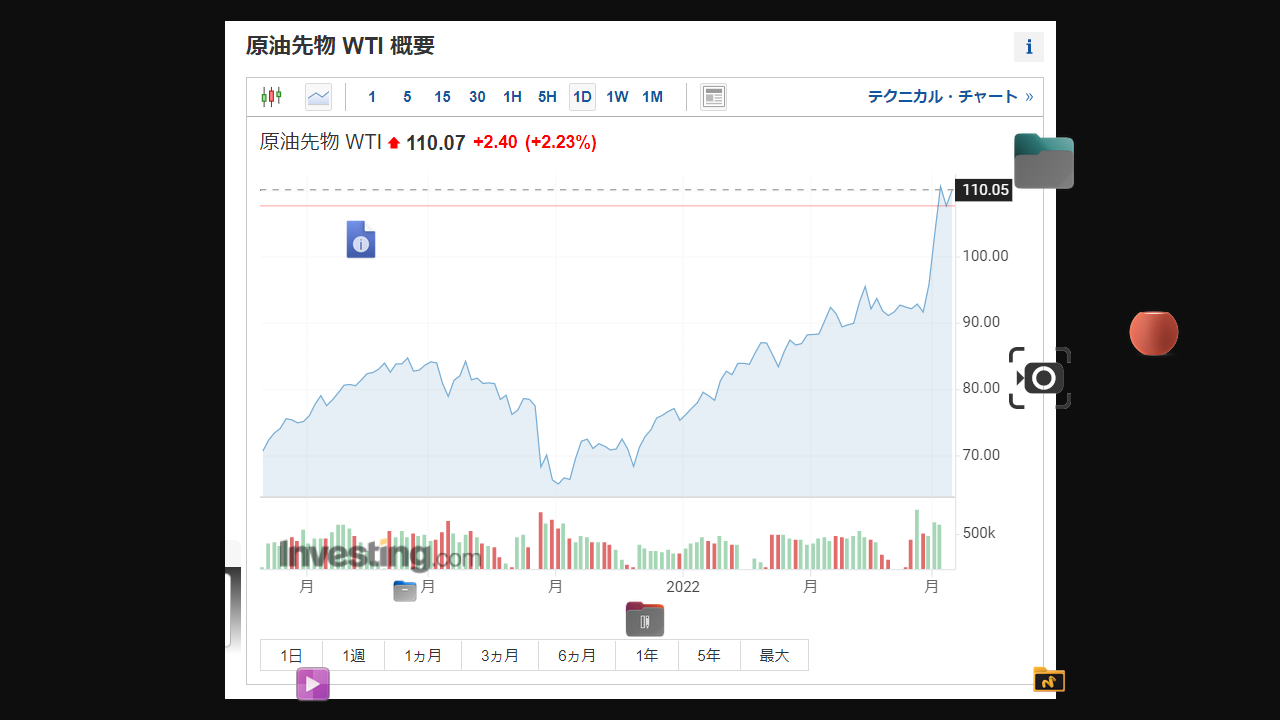  Describe the element at coordinates (405, 591) in the screenshot. I see `open the file manager application` at that location.